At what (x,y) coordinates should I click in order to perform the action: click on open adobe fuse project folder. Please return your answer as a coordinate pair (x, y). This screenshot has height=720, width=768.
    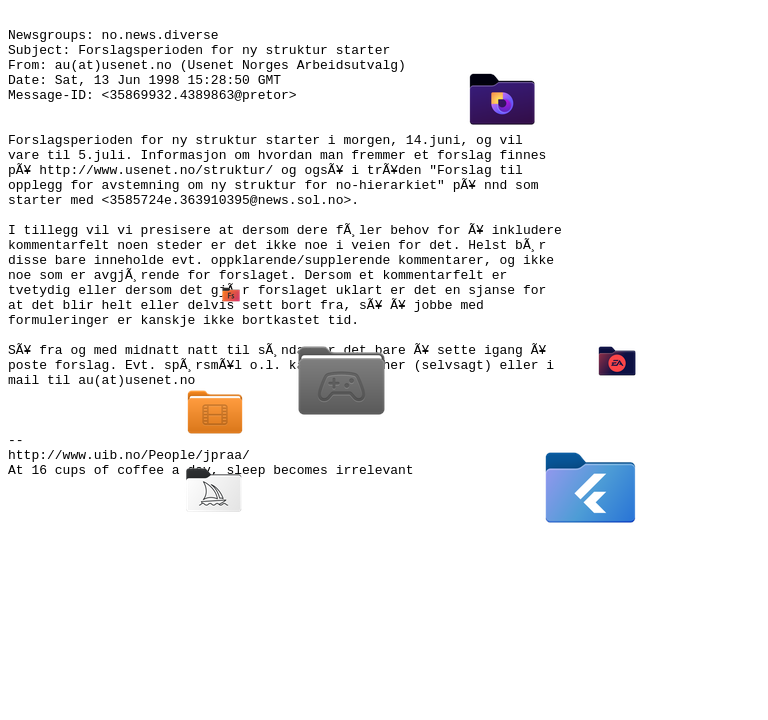
    Looking at the image, I should click on (231, 295).